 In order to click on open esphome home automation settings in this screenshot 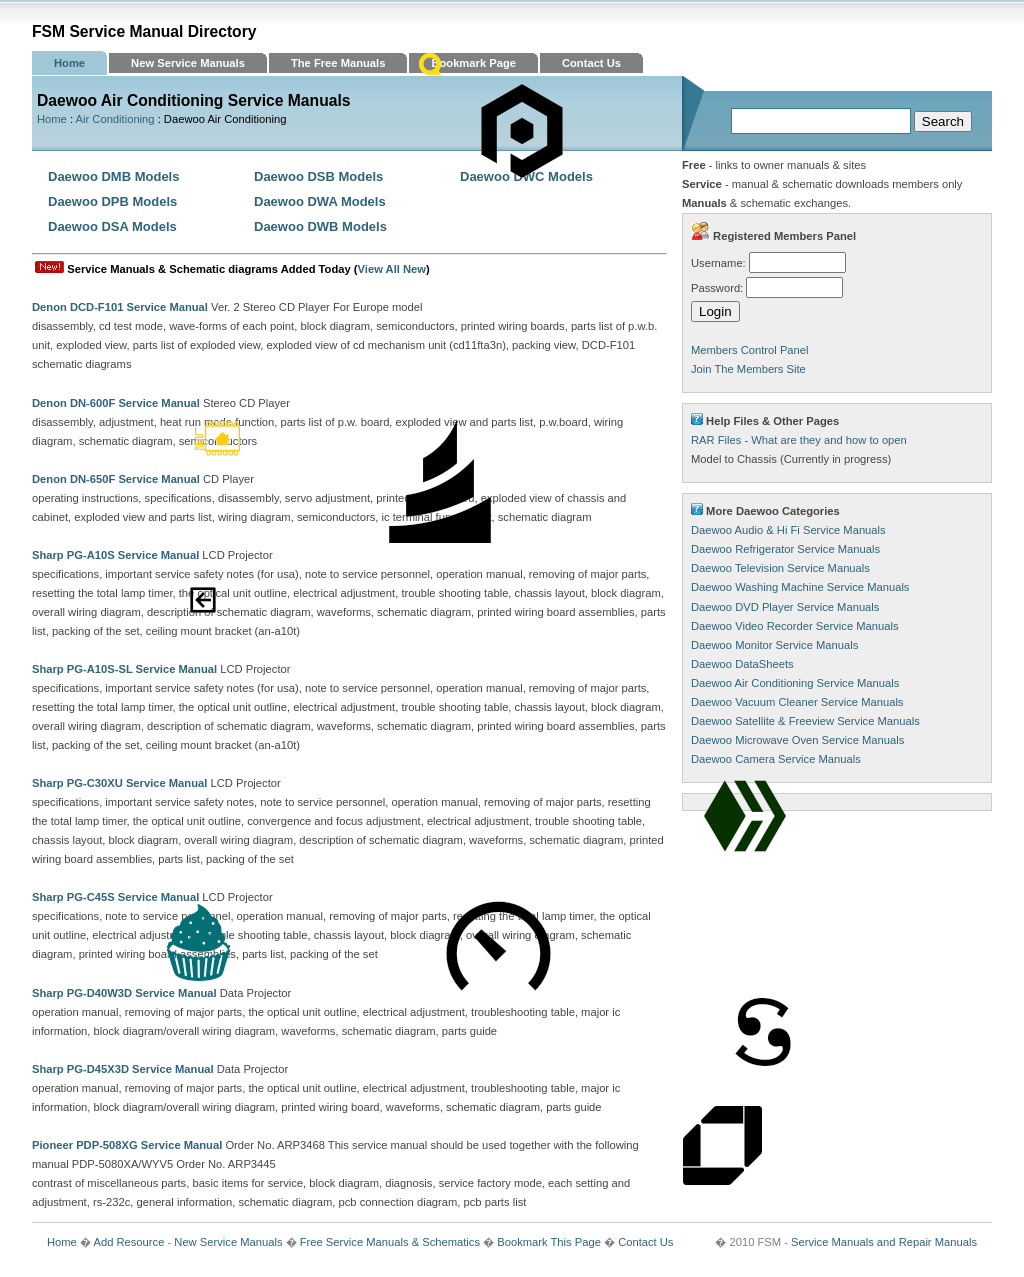, I will do `click(217, 438)`.